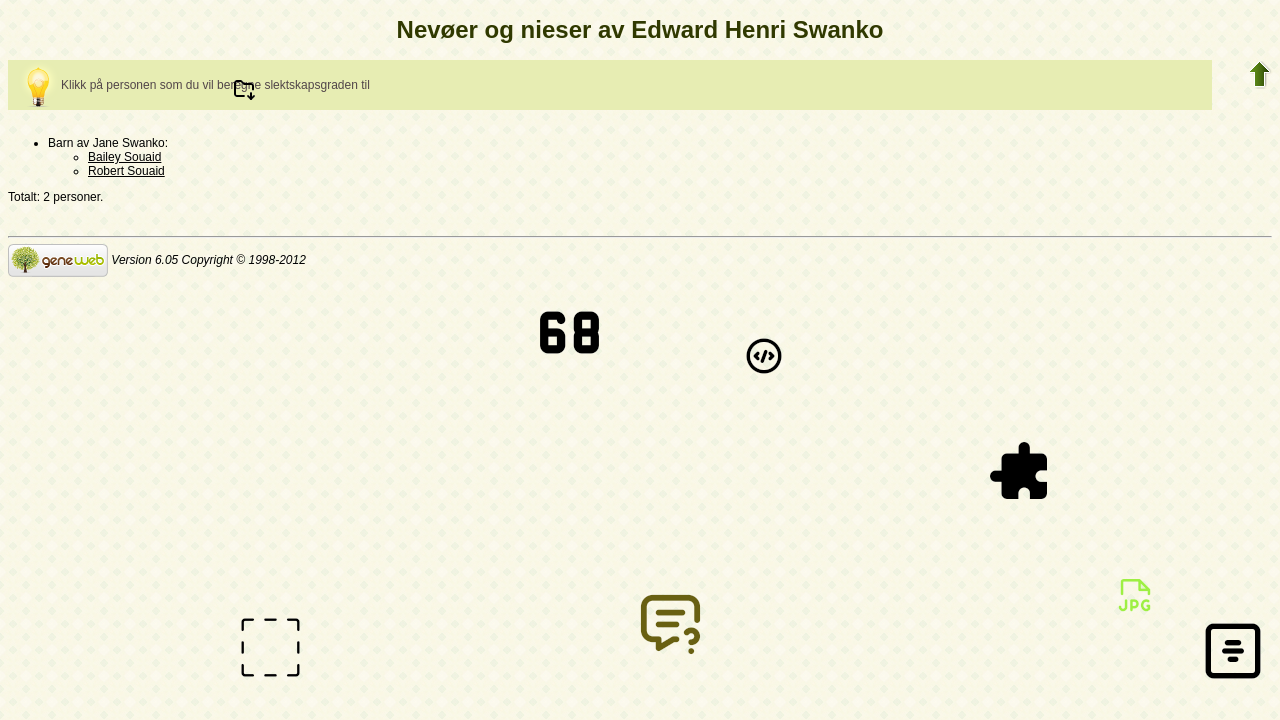 The height and width of the screenshot is (720, 1280). Describe the element at coordinates (1135, 596) in the screenshot. I see `view or open a JPG image file` at that location.